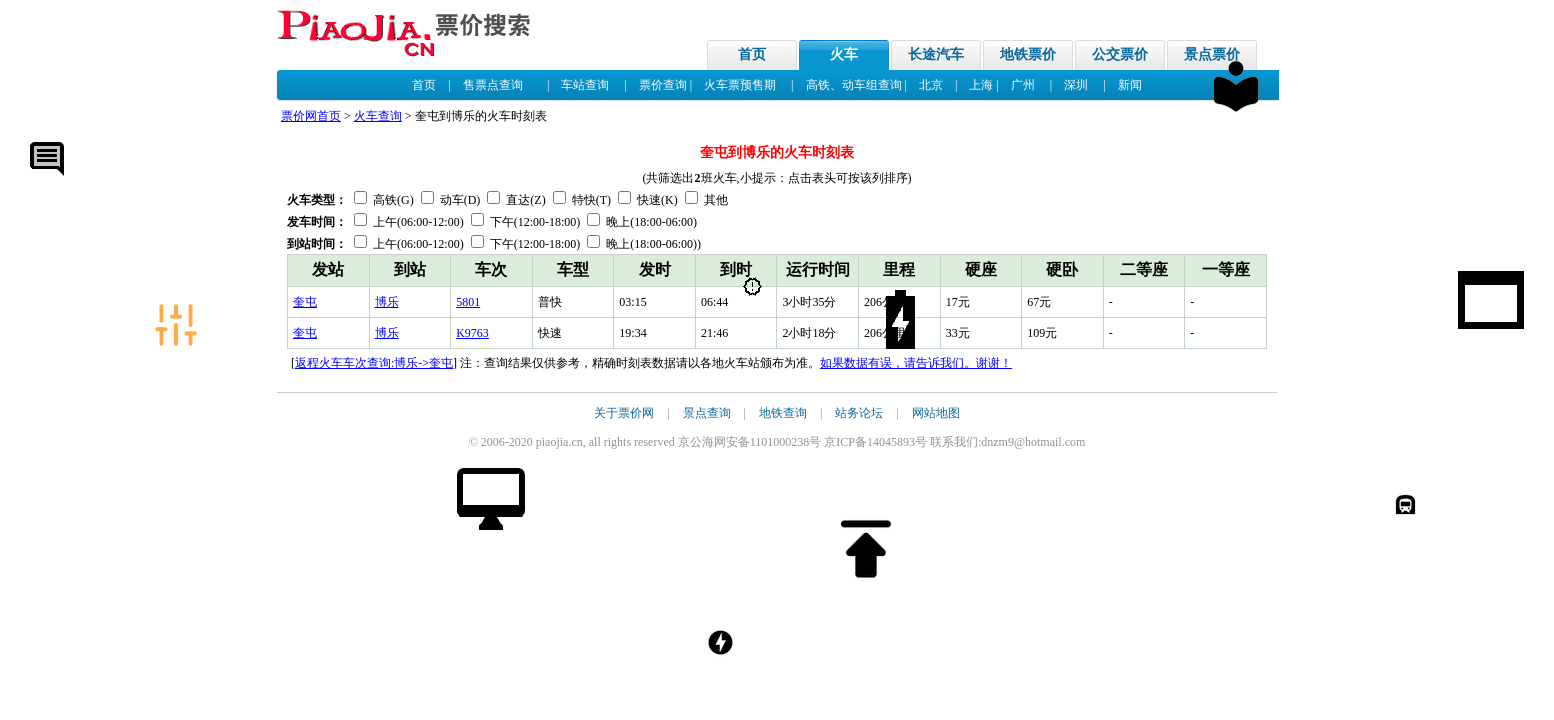 This screenshot has width=1554, height=720. I want to click on publish or upload content, so click(866, 549).